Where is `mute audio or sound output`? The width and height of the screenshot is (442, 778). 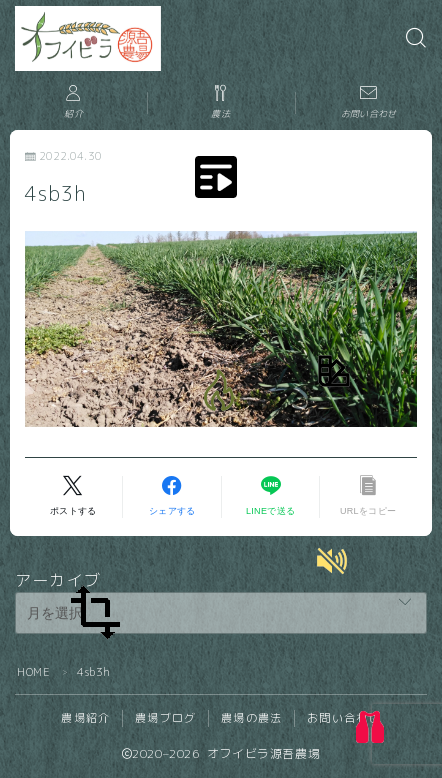
mute audio or sound output is located at coordinates (332, 561).